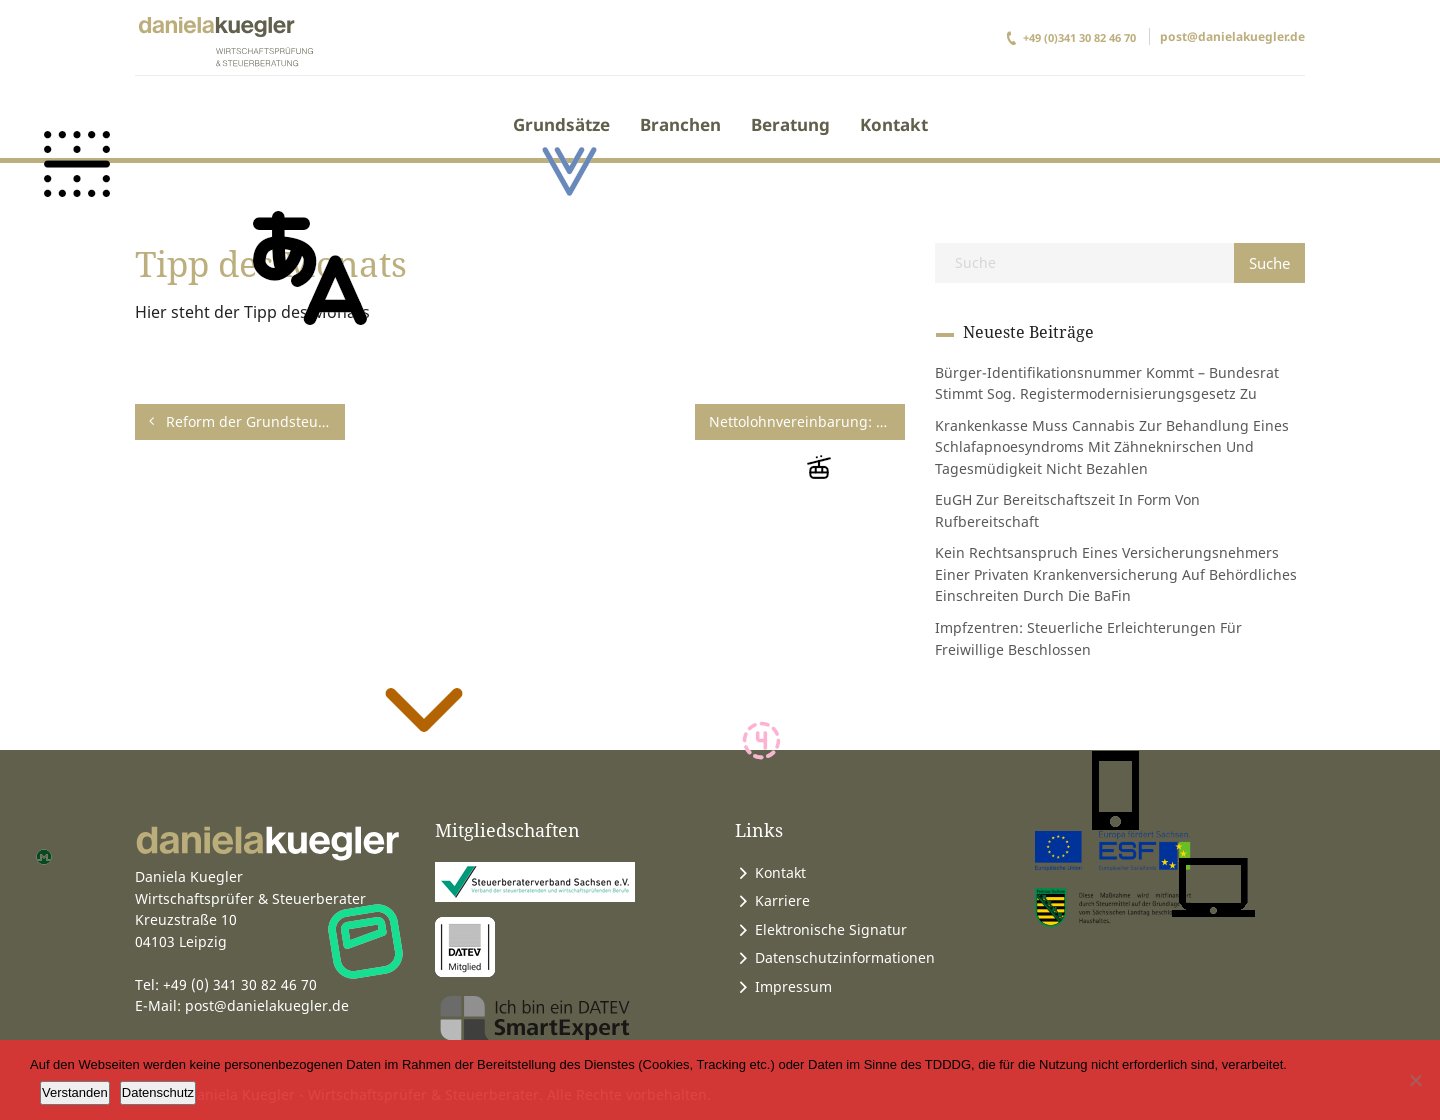  What do you see at coordinates (819, 467) in the screenshot?
I see `access cable car or gondola transit options` at bounding box center [819, 467].